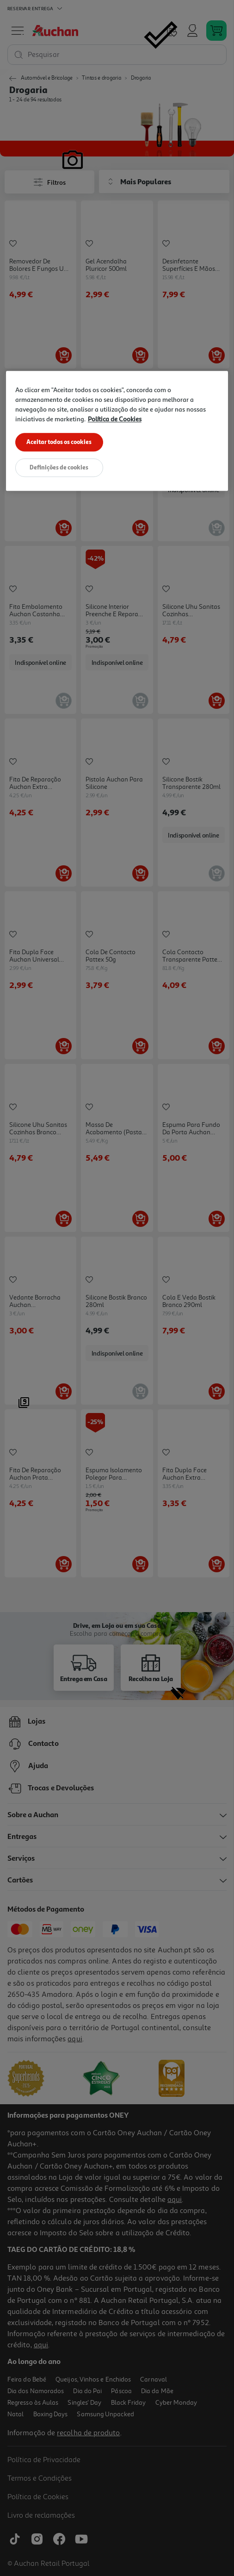 The width and height of the screenshot is (234, 2576). Describe the element at coordinates (160, 35) in the screenshot. I see `task completed successfully` at that location.